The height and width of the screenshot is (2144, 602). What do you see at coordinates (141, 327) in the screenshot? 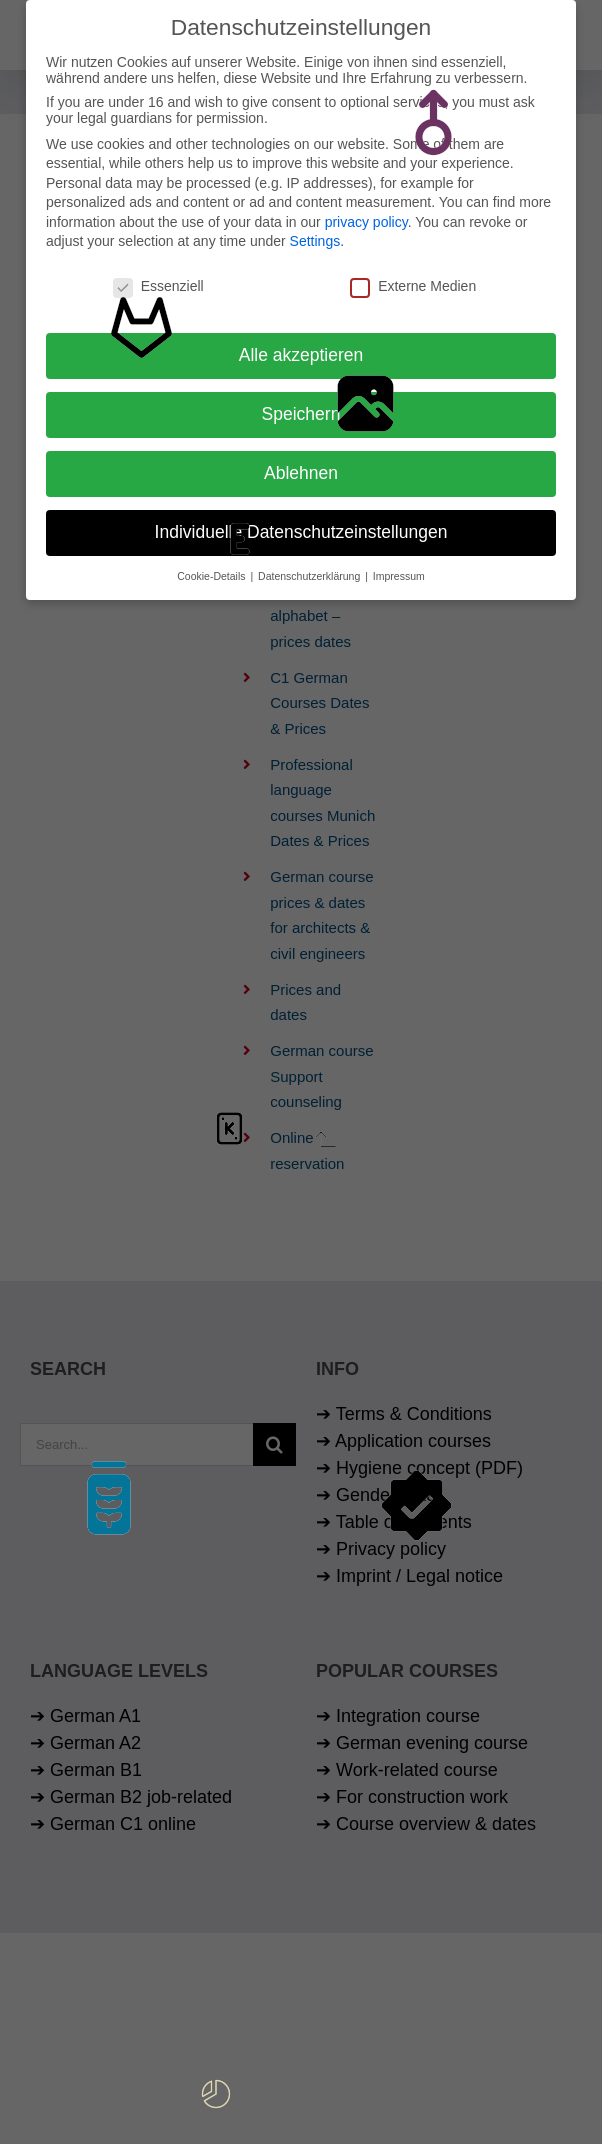
I see `link to GitLab repository` at bounding box center [141, 327].